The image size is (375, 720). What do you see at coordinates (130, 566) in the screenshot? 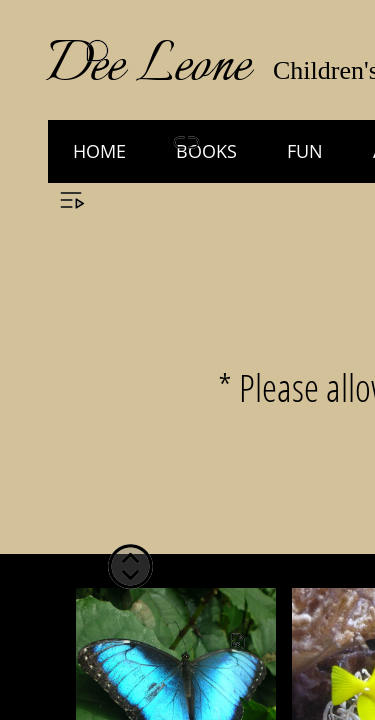
I see `expand or collapse a section` at bounding box center [130, 566].